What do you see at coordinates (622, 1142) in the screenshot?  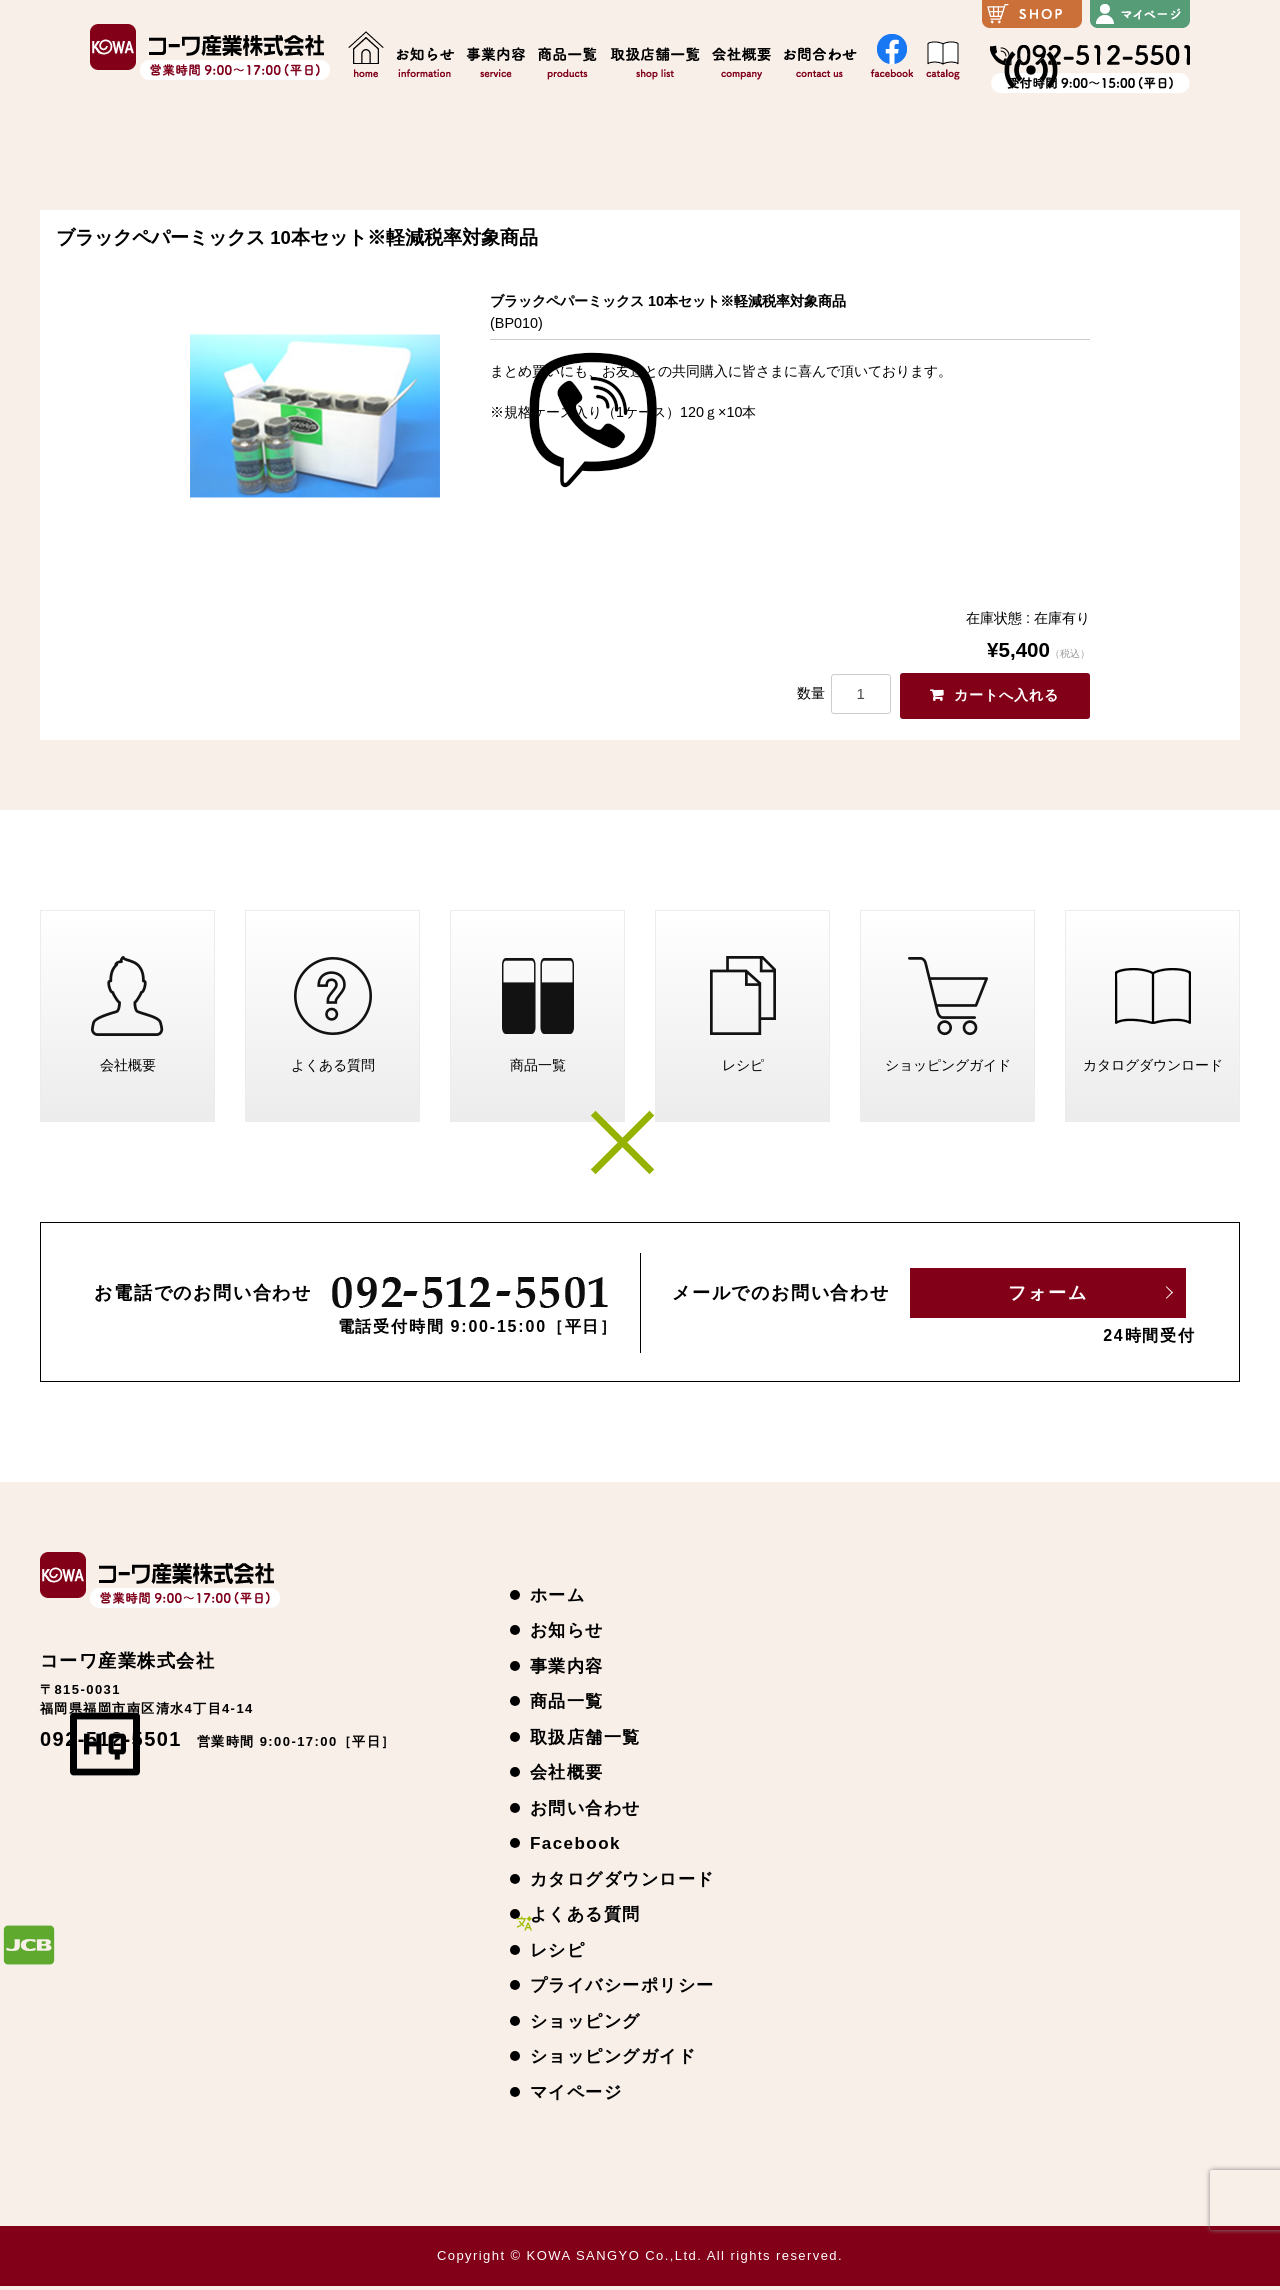 I see `close or dismiss the current window` at bounding box center [622, 1142].